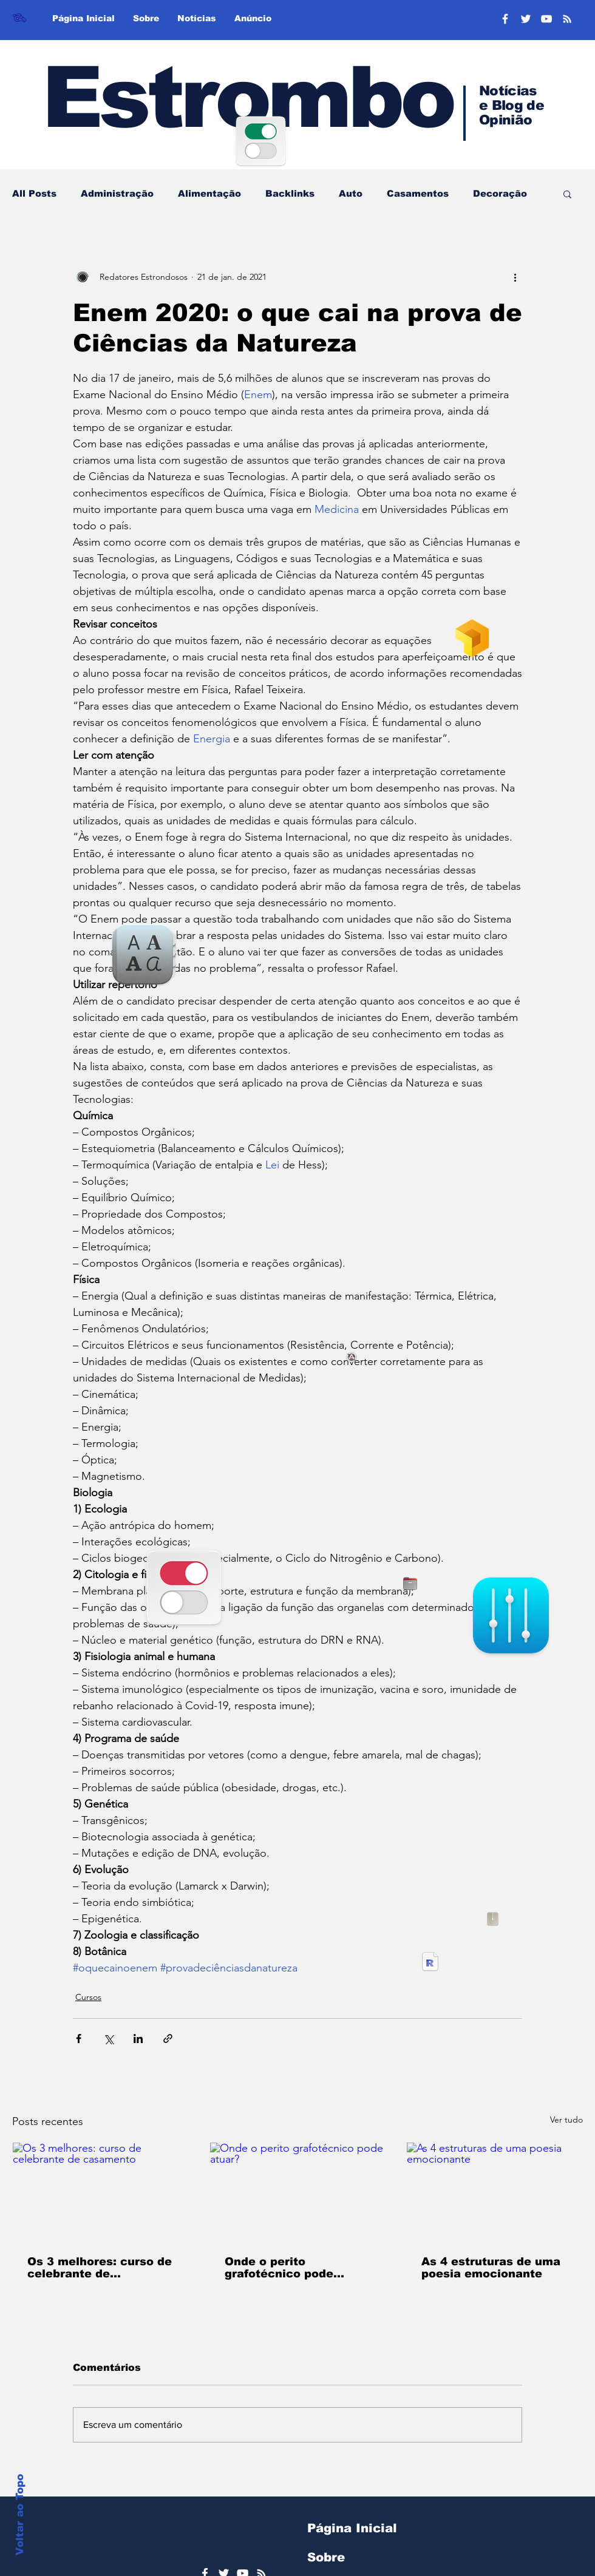  What do you see at coordinates (184, 1588) in the screenshot?
I see `open unity tweak tool settings` at bounding box center [184, 1588].